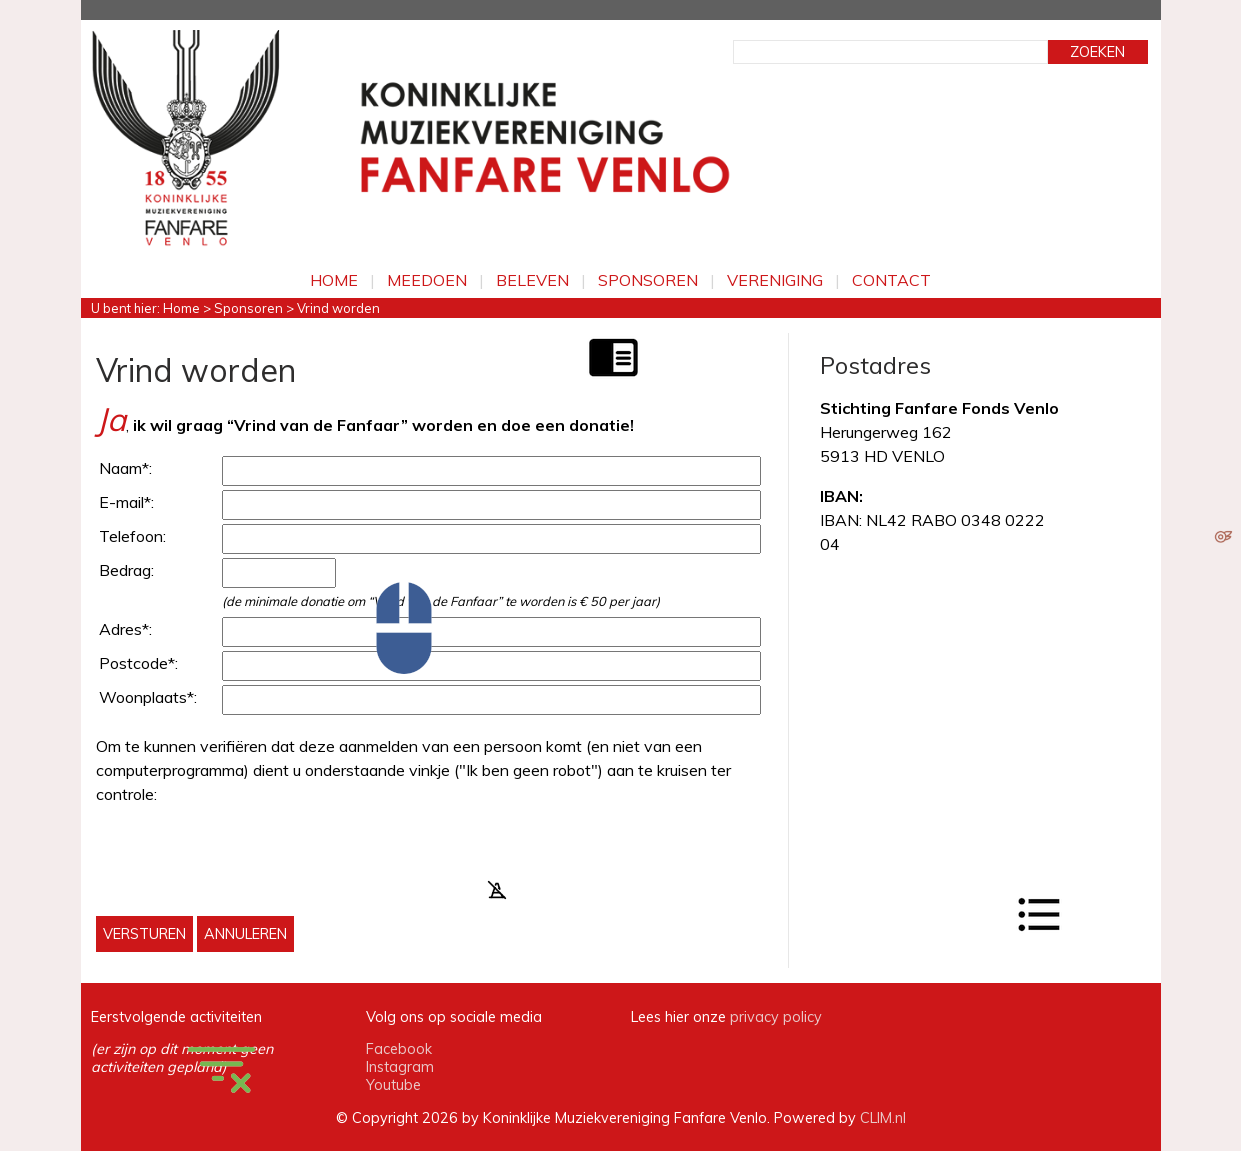 Image resolution: width=1241 pixels, height=1151 pixels. Describe the element at coordinates (1039, 914) in the screenshot. I see `switch to list view` at that location.